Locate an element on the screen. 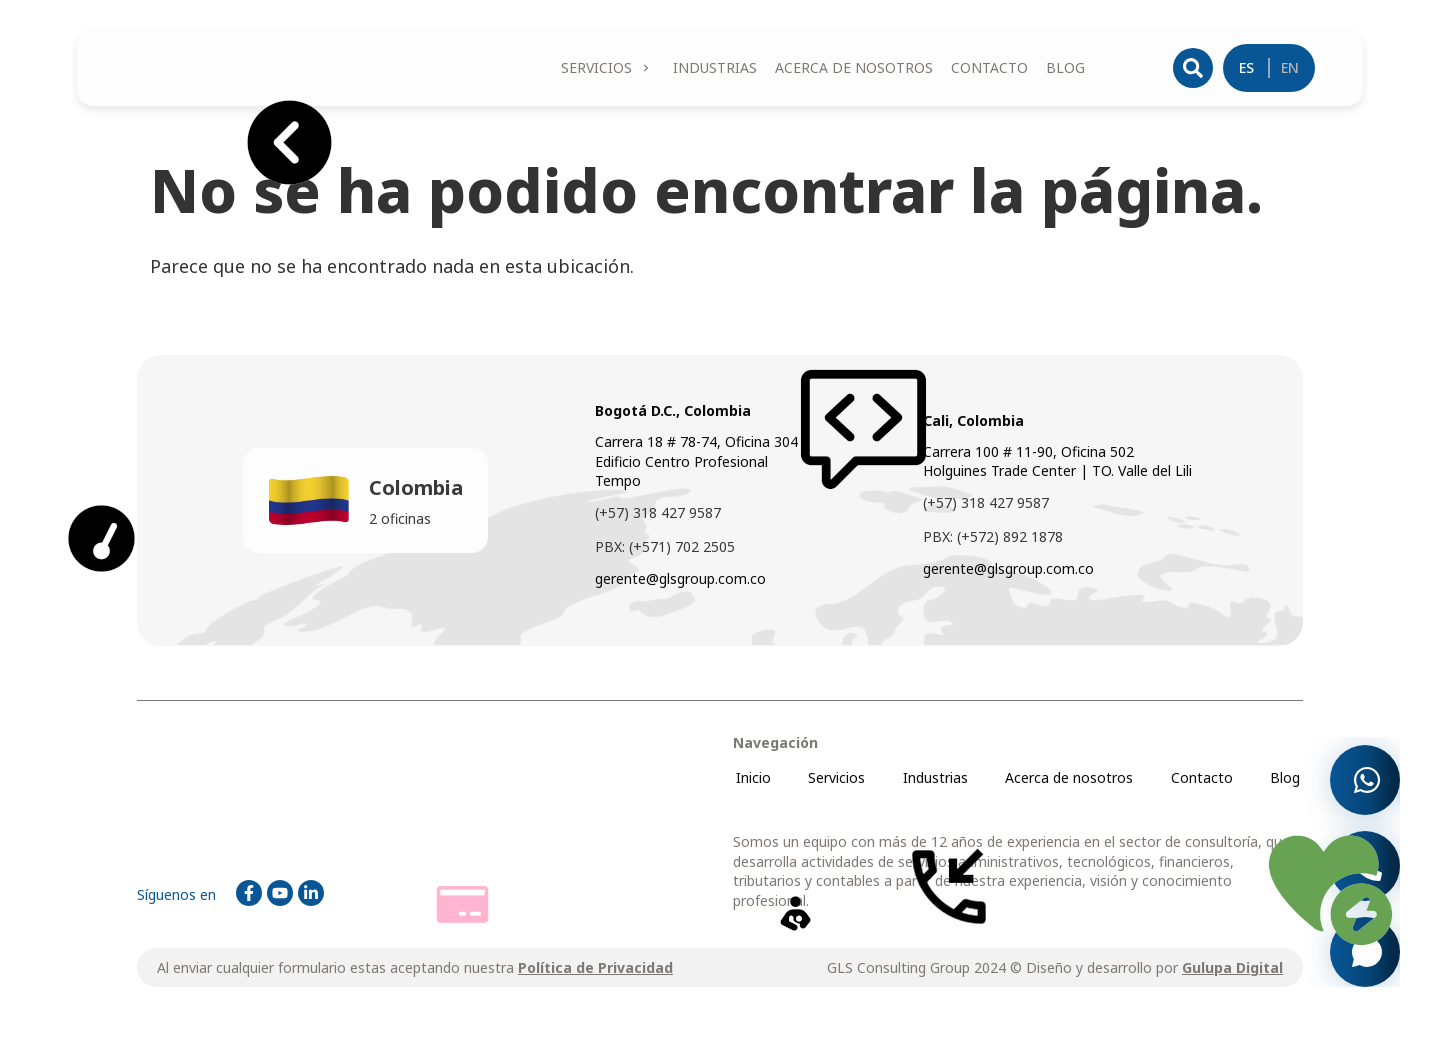 This screenshot has height=1037, width=1440. indicates a missed call that needs to be returned is located at coordinates (949, 887).